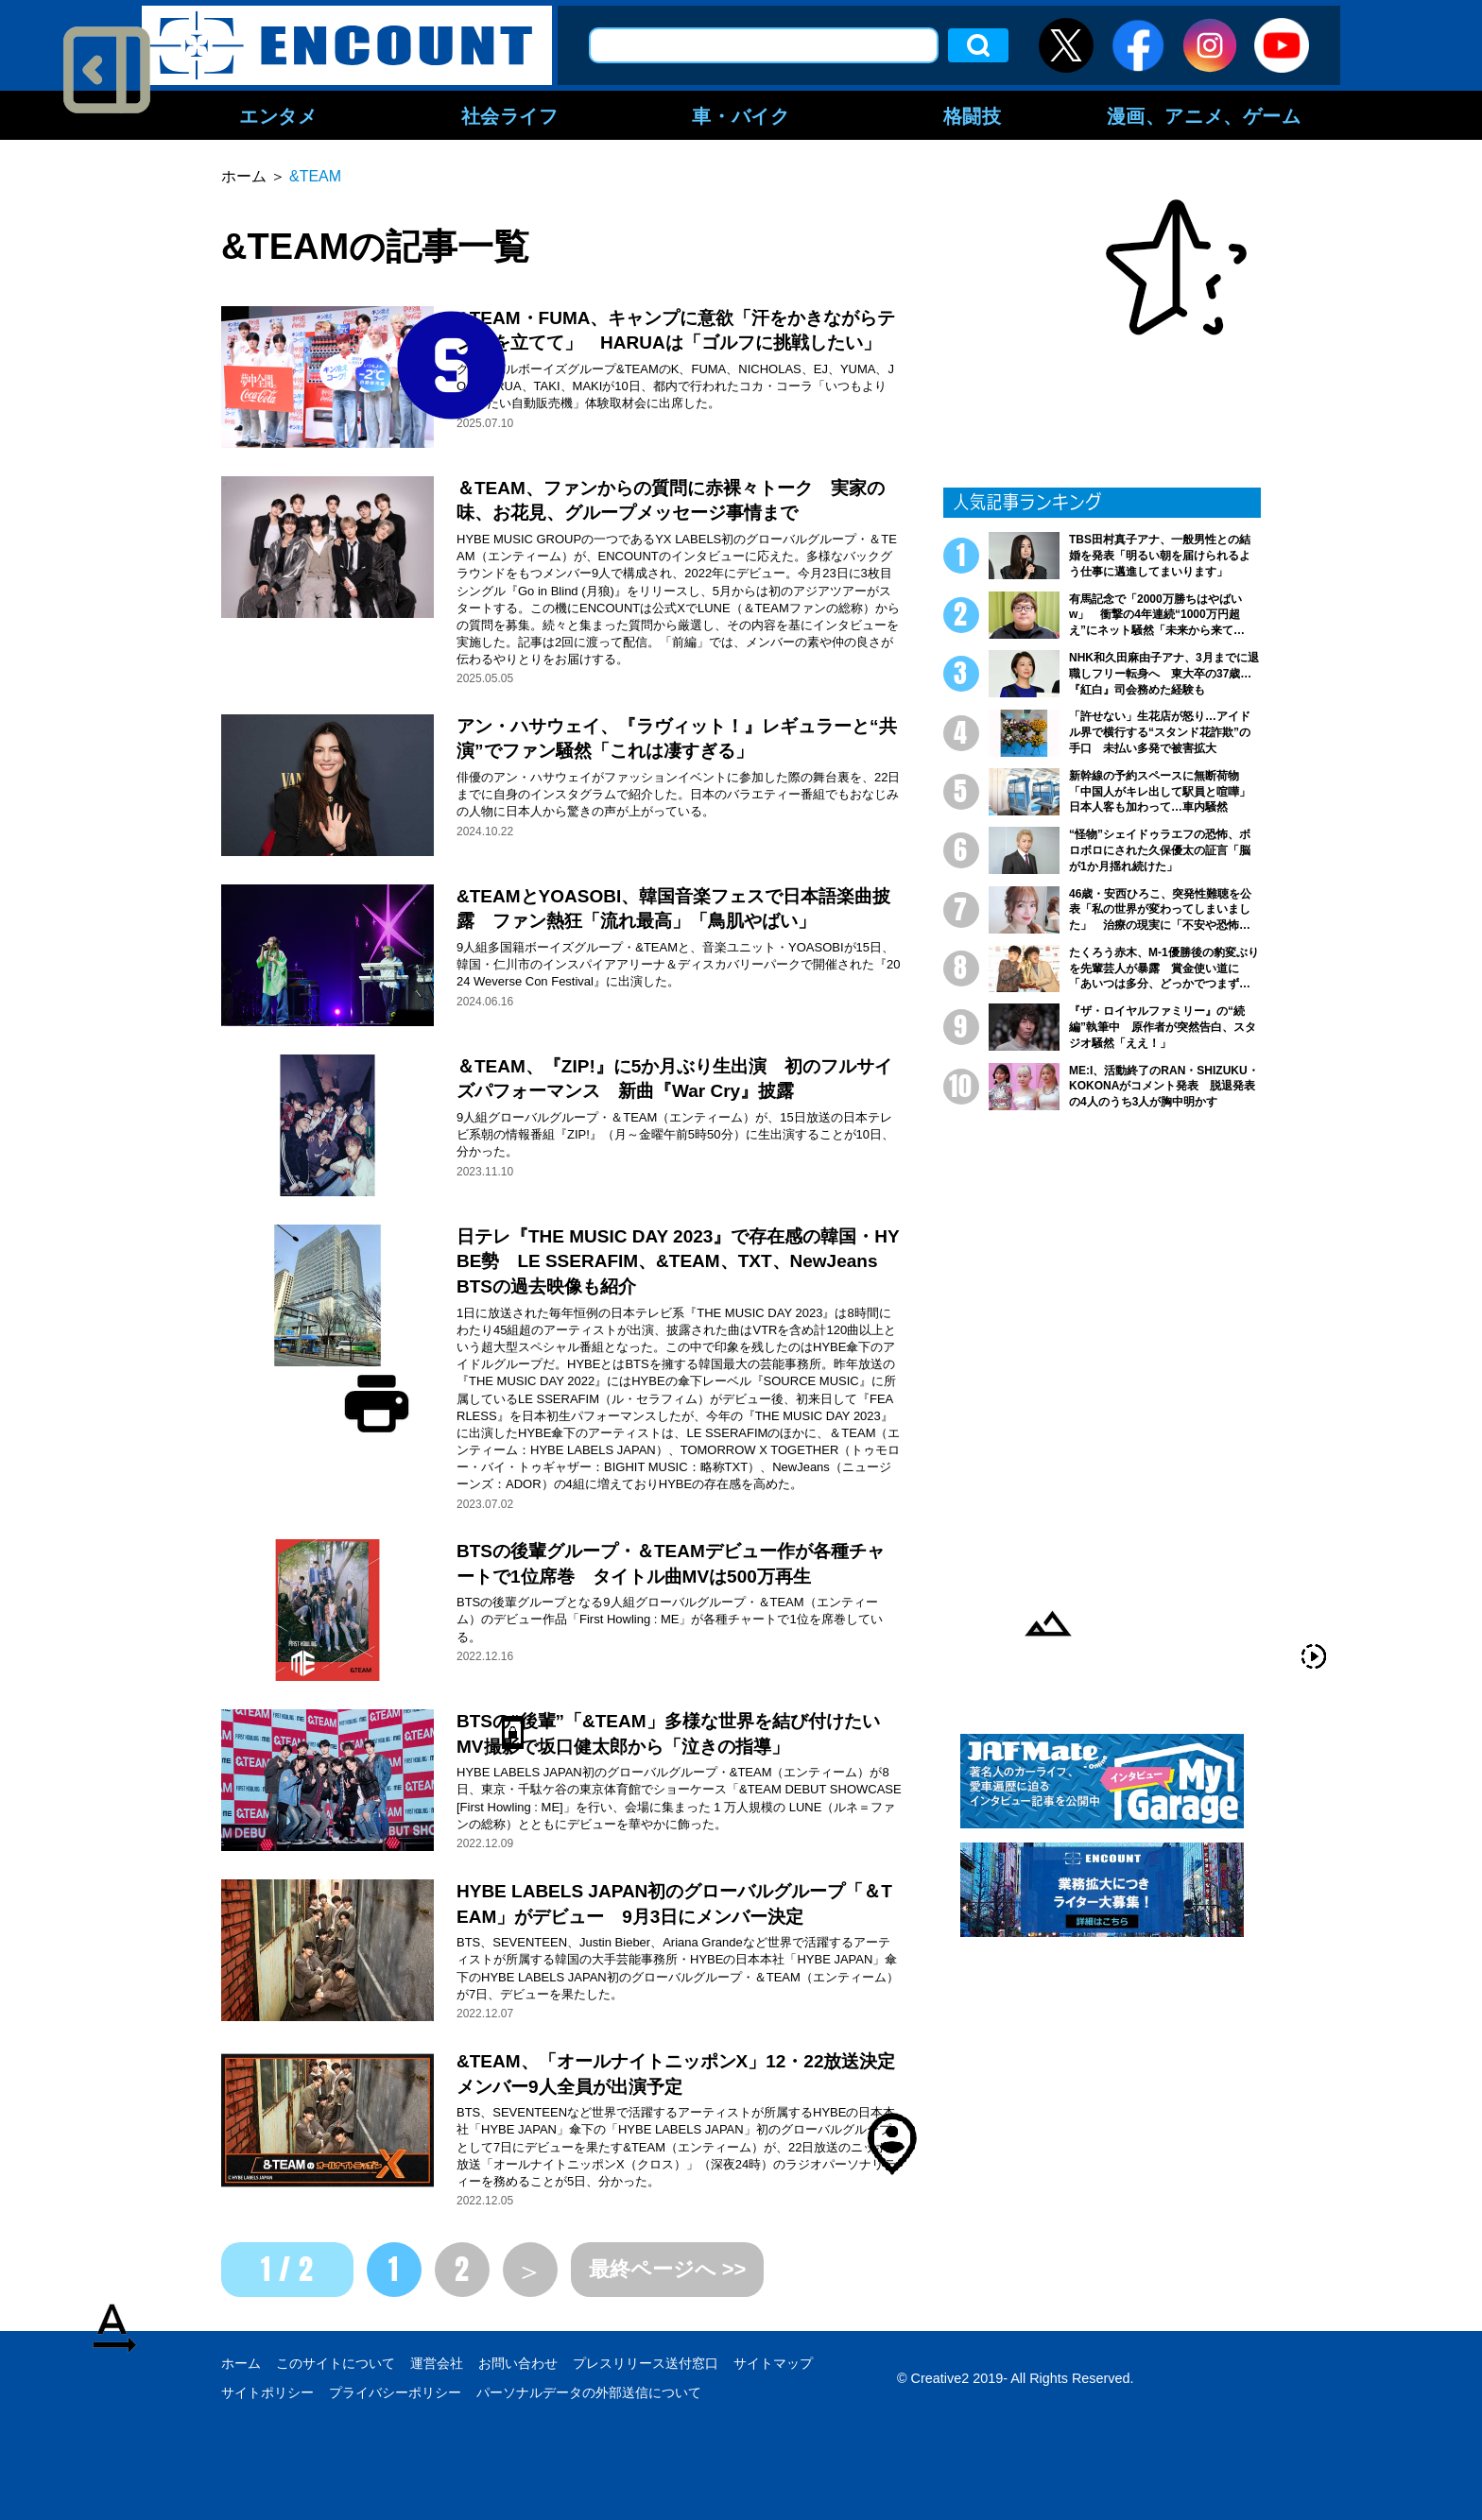 The image size is (1482, 2520). What do you see at coordinates (376, 1403) in the screenshot?
I see `print current document or page` at bounding box center [376, 1403].